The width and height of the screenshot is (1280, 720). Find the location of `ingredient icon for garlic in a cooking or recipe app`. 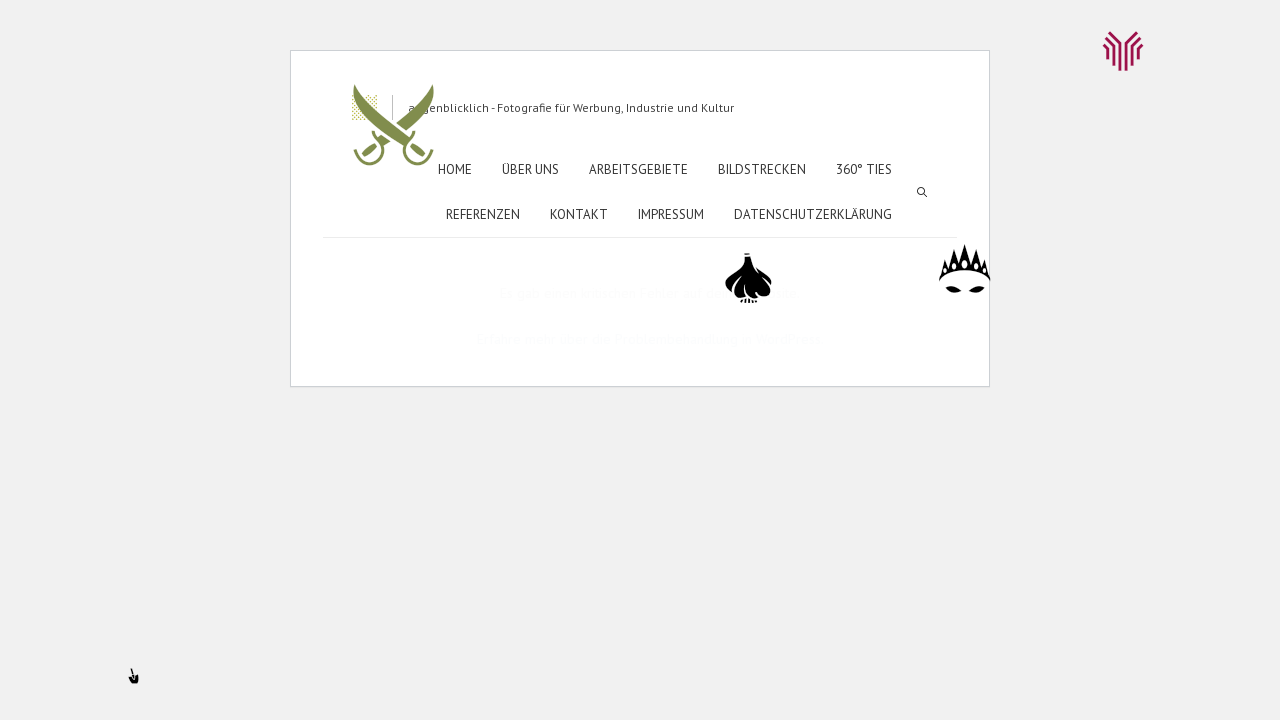

ingredient icon for garlic in a cooking or recipe app is located at coordinates (748, 277).